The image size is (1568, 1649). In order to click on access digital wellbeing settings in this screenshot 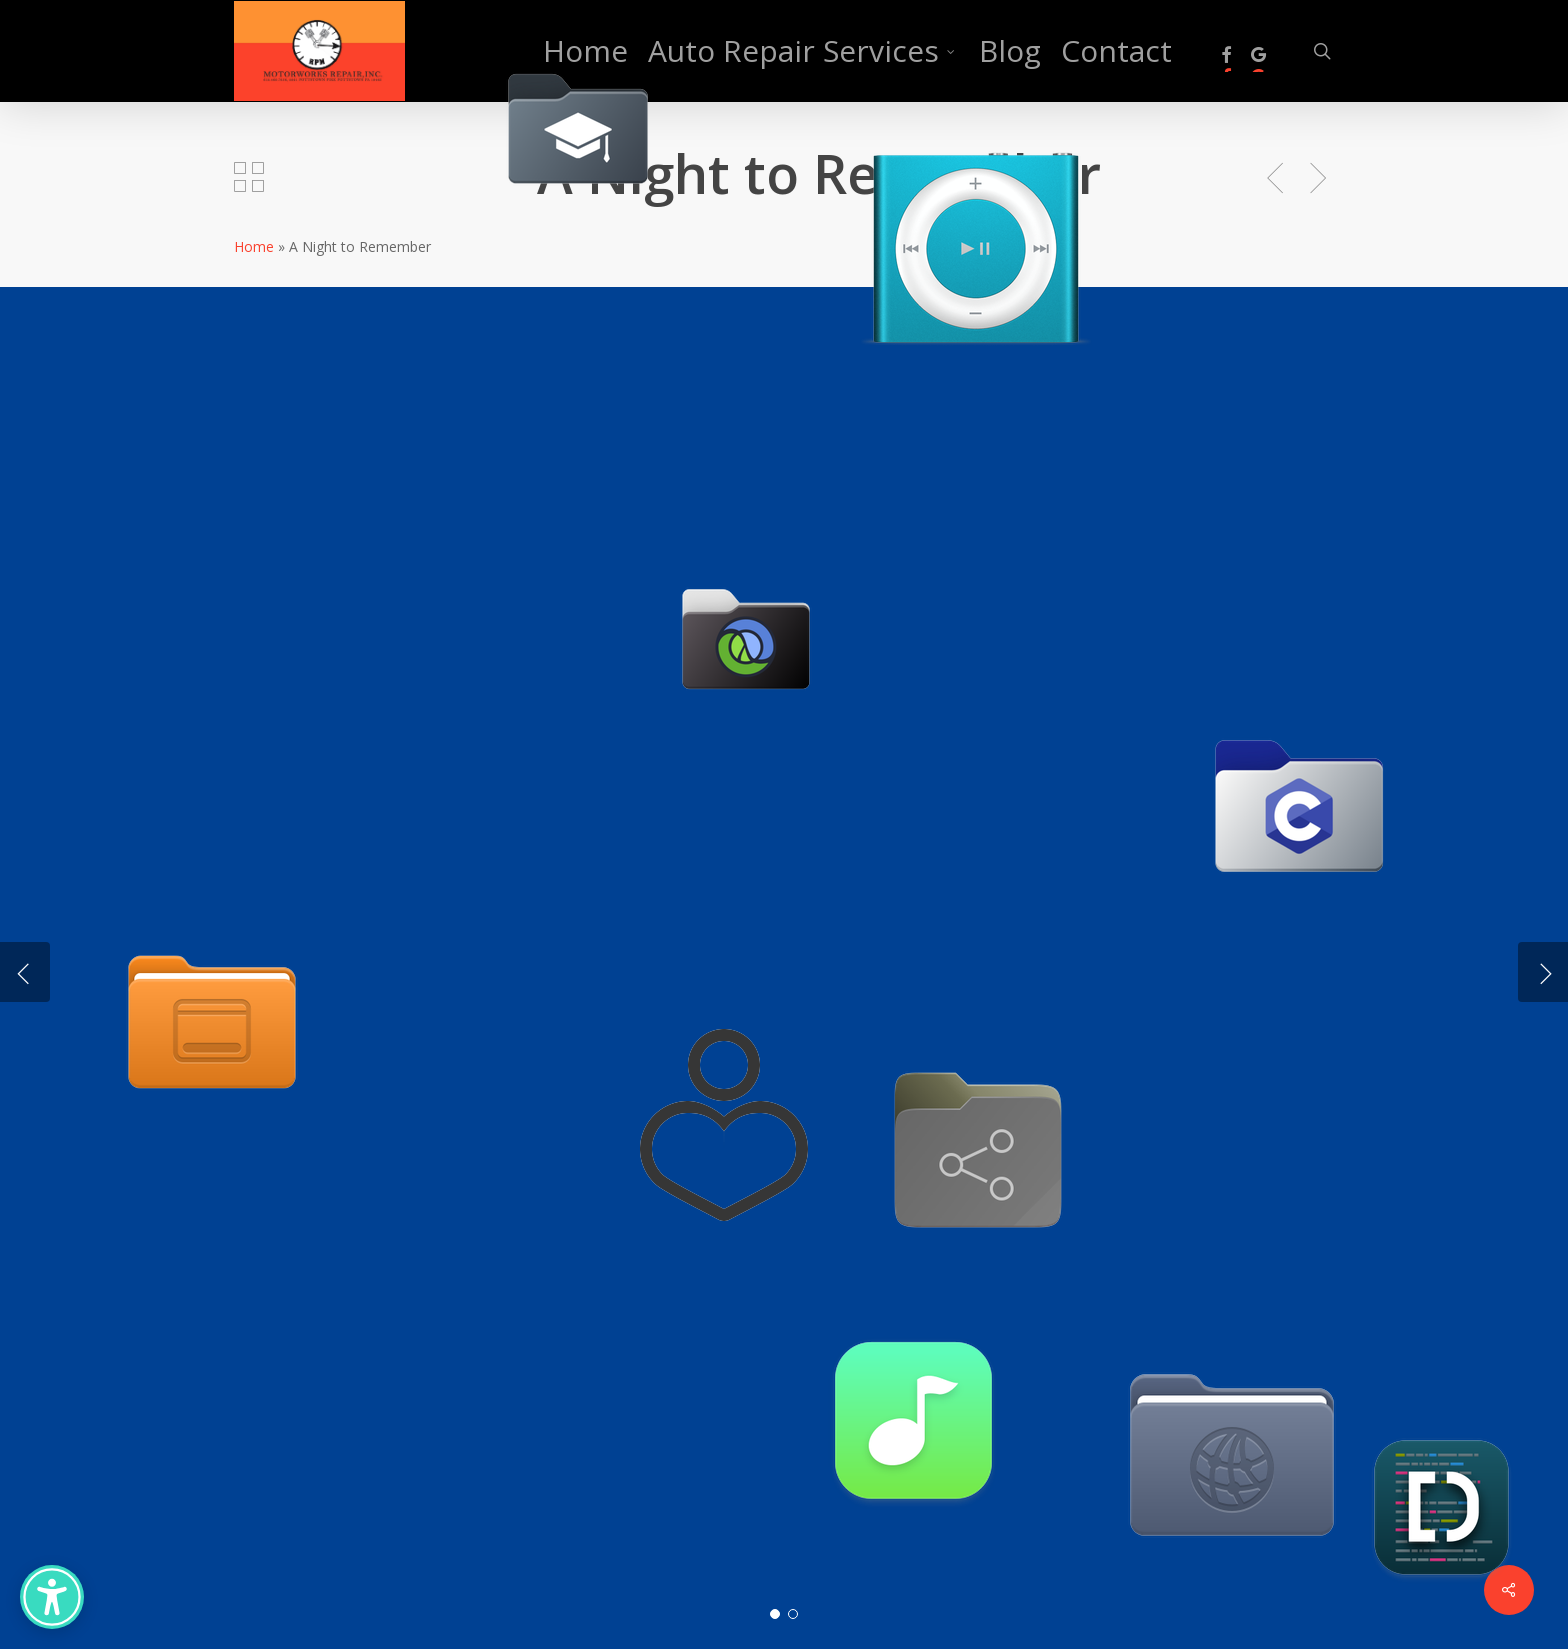, I will do `click(724, 1125)`.